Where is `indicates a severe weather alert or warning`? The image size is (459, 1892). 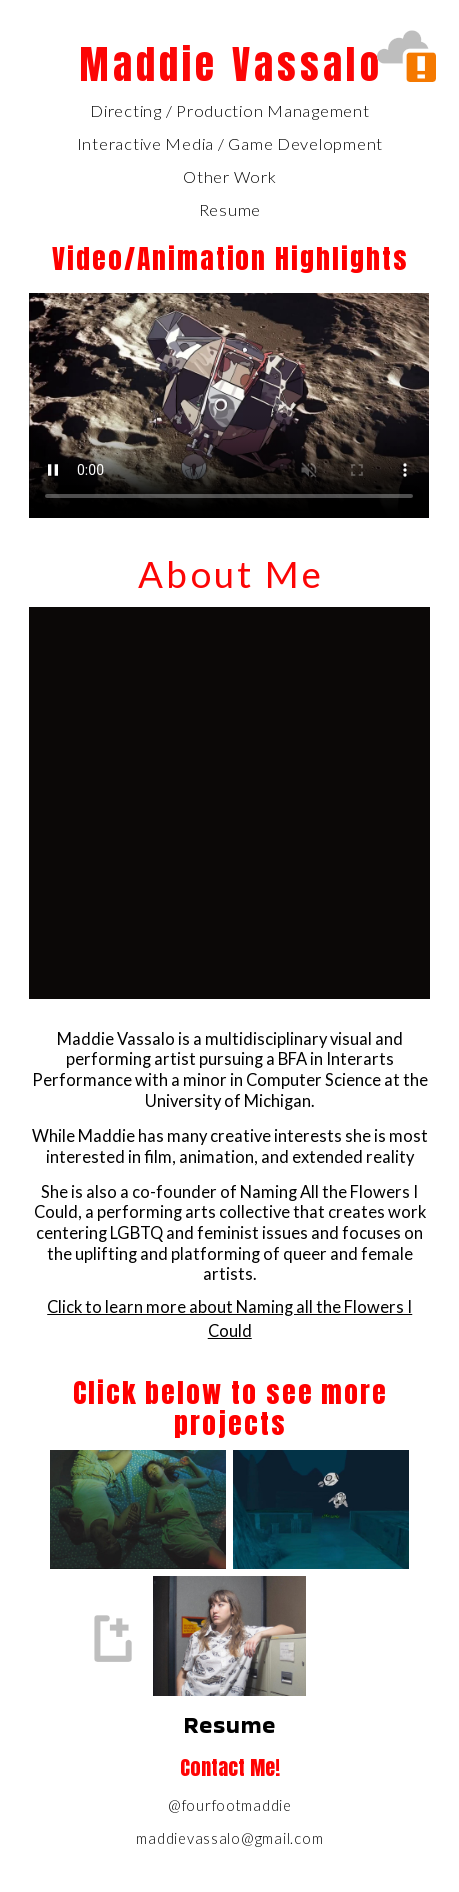 indicates a severe weather alert or warning is located at coordinates (406, 52).